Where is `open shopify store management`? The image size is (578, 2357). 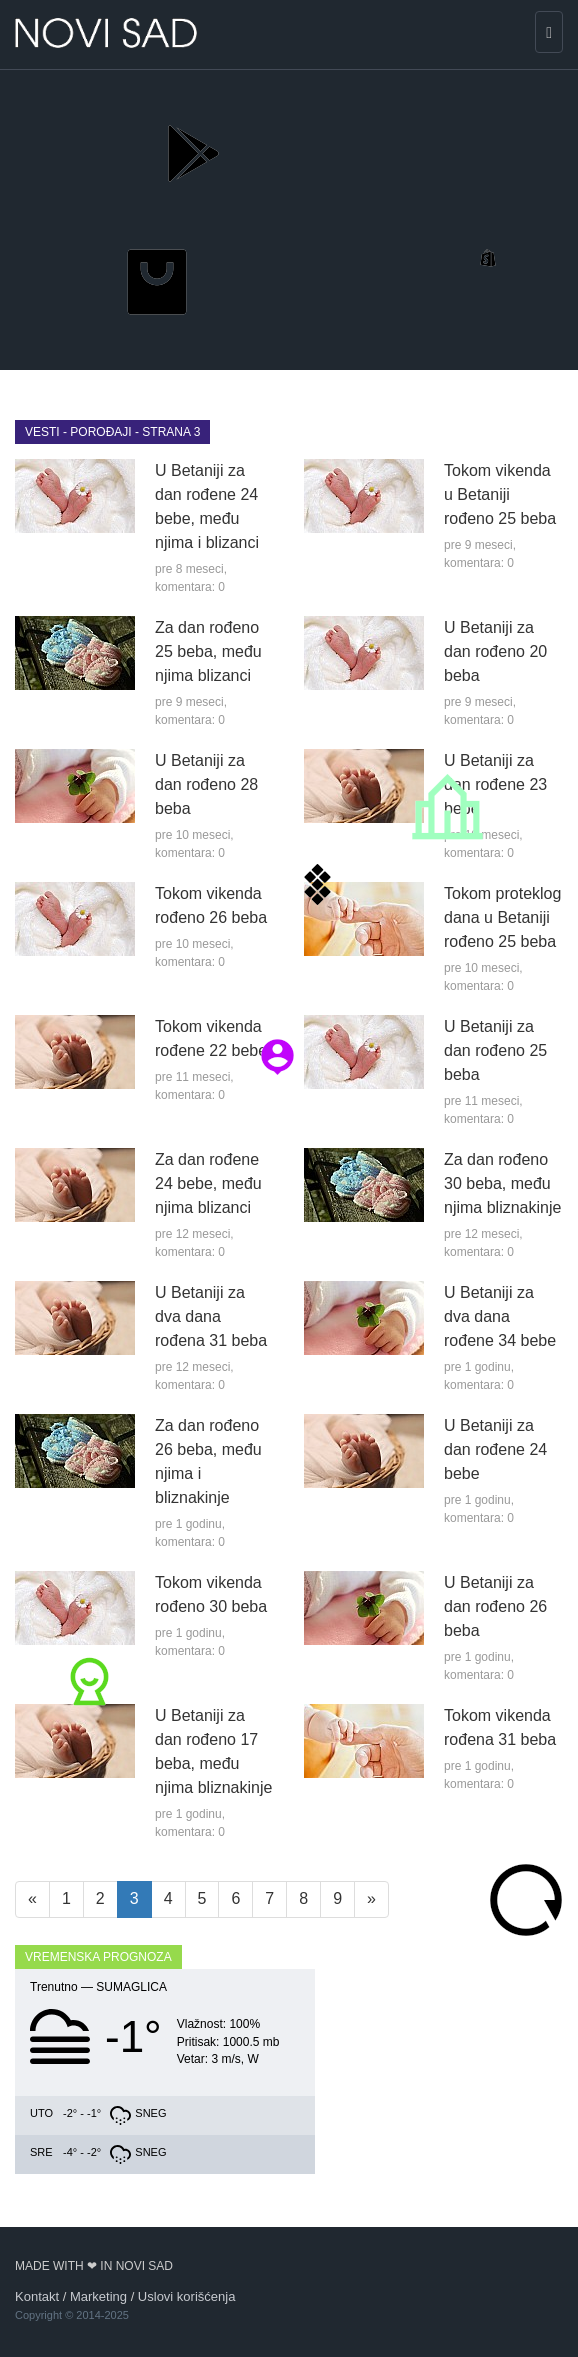 open shopify store management is located at coordinates (488, 258).